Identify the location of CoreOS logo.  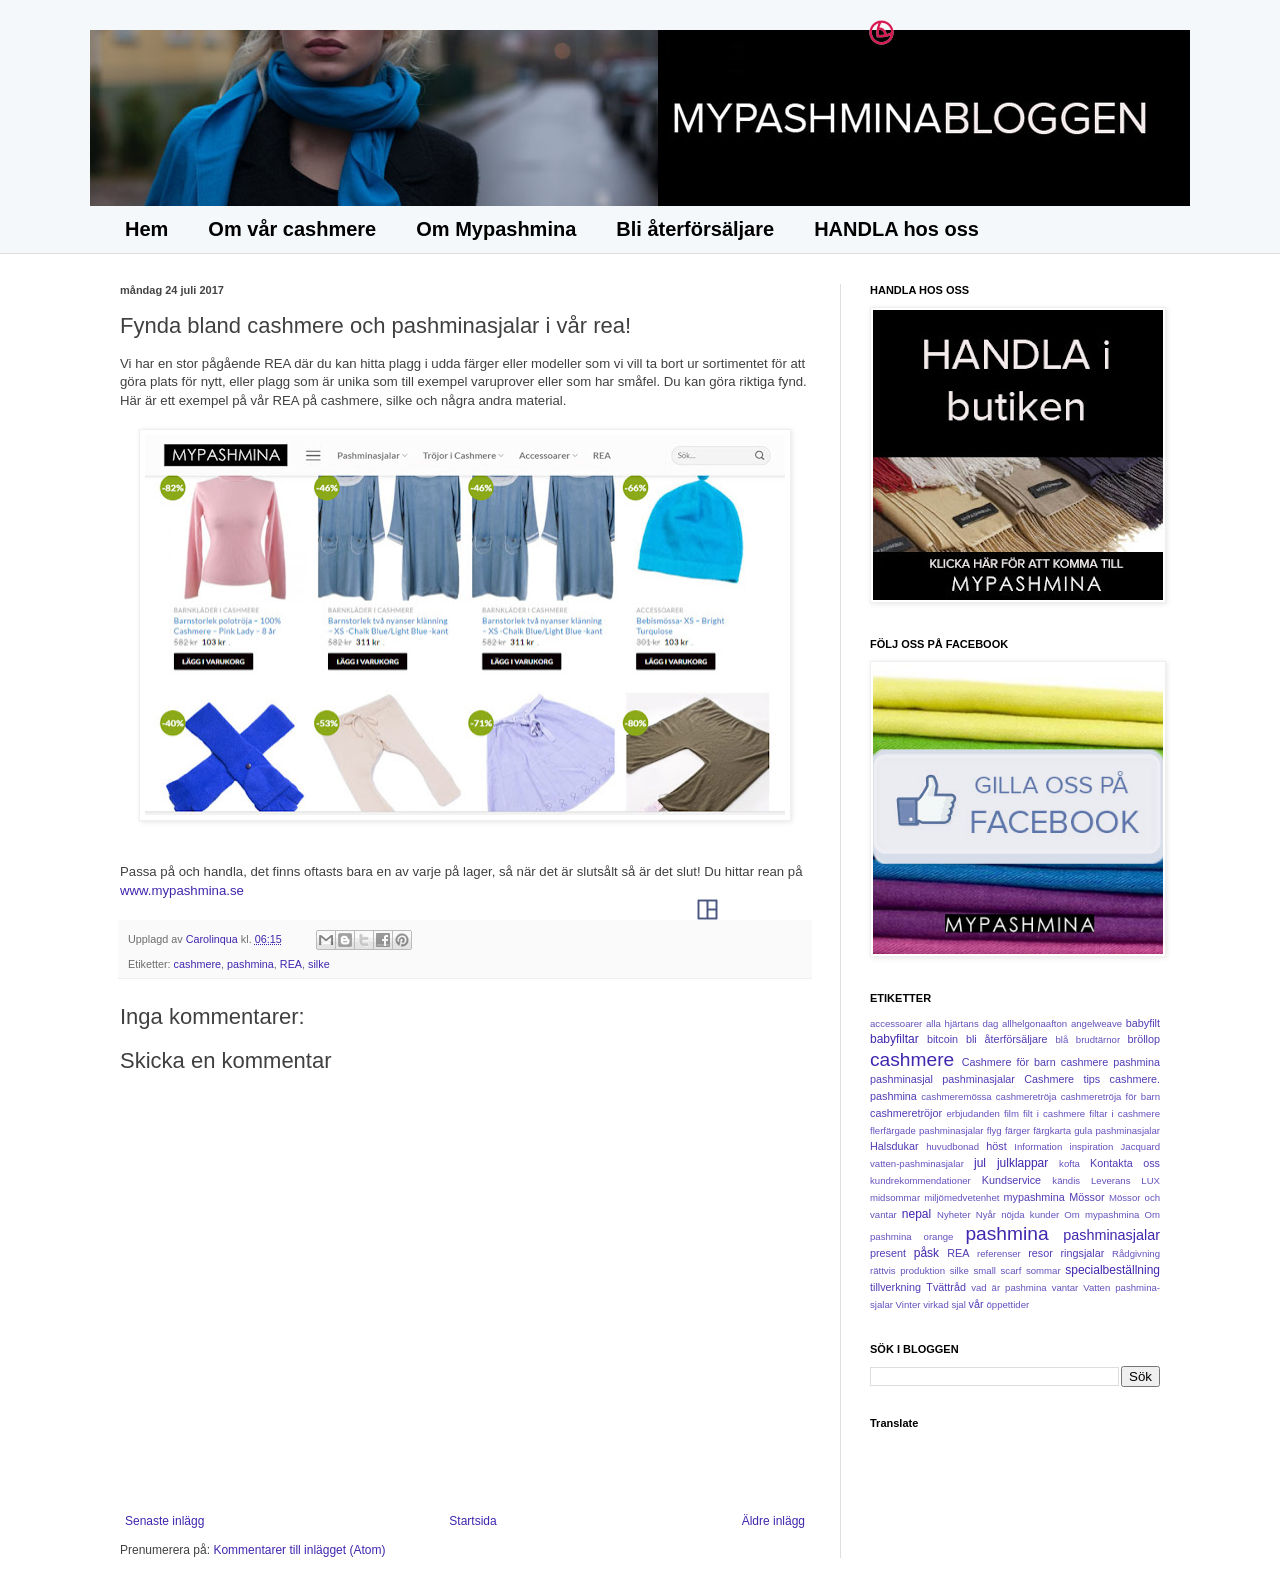
(881, 32).